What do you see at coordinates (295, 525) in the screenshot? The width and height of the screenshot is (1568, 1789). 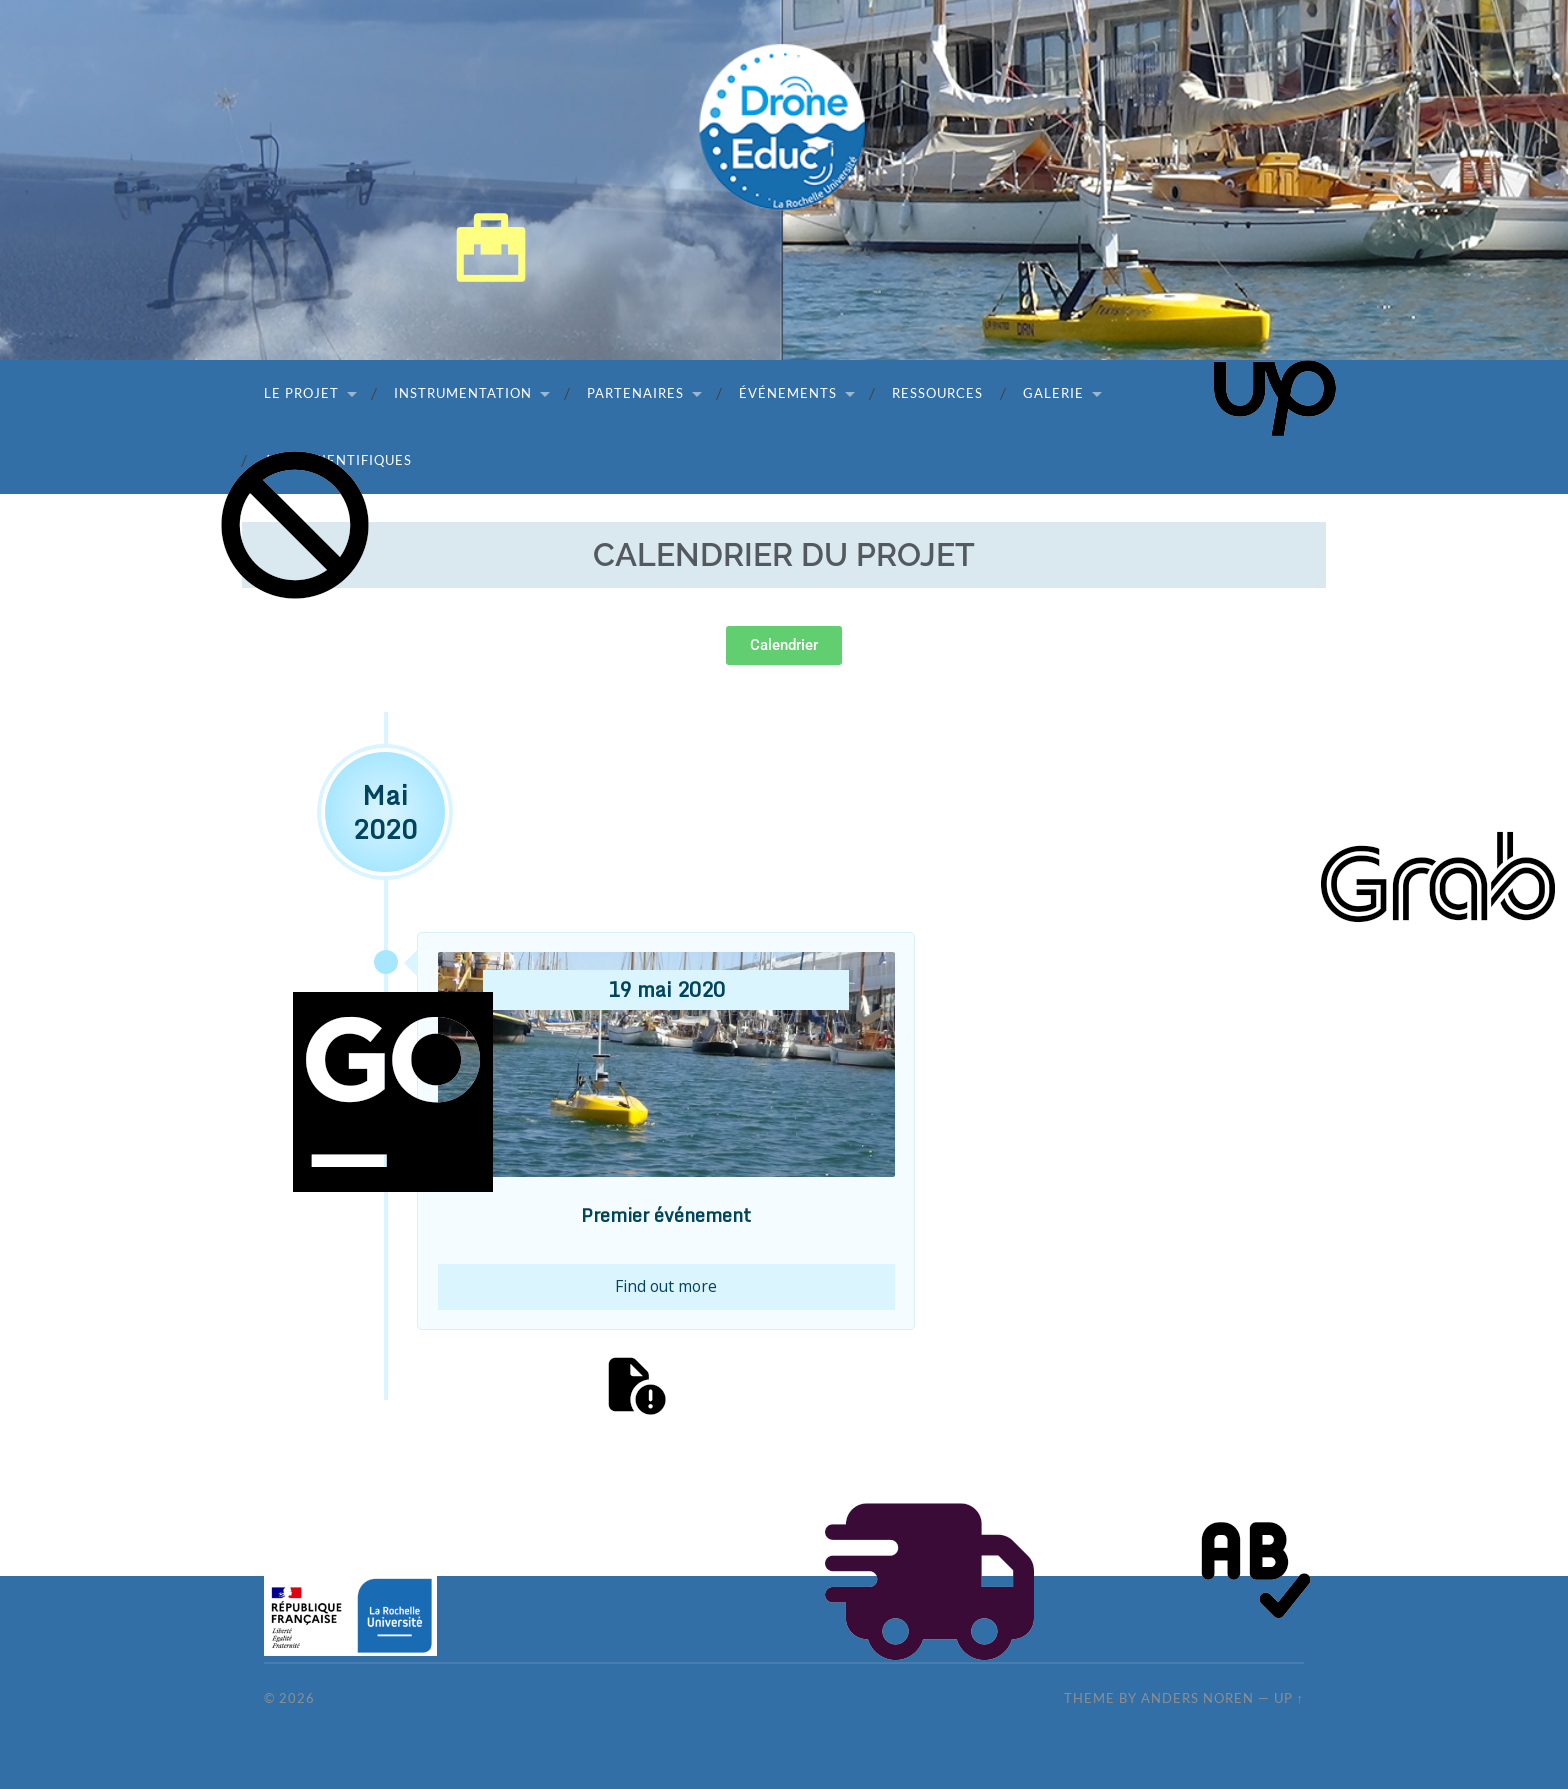 I see `indicates a blocked or prohibited action` at bounding box center [295, 525].